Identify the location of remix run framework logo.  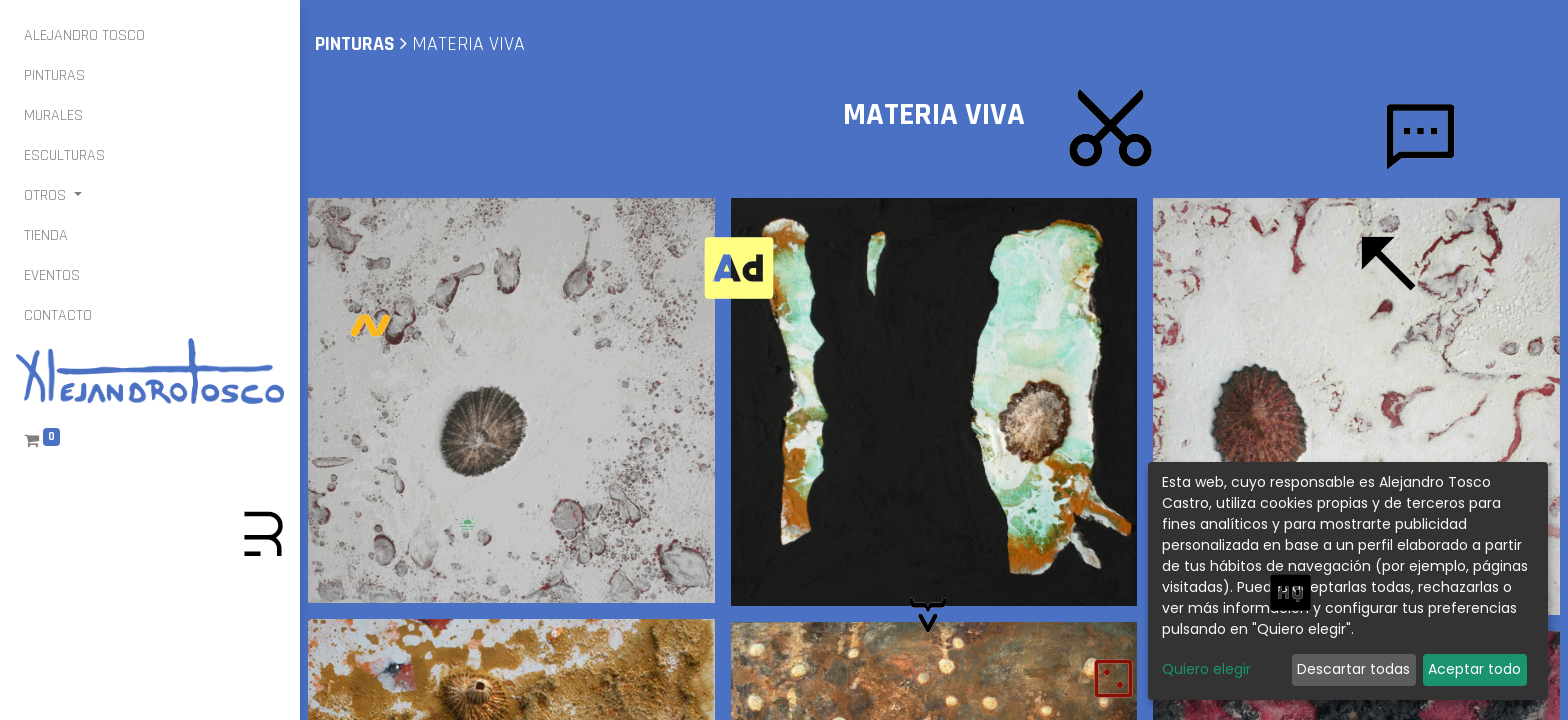
(263, 535).